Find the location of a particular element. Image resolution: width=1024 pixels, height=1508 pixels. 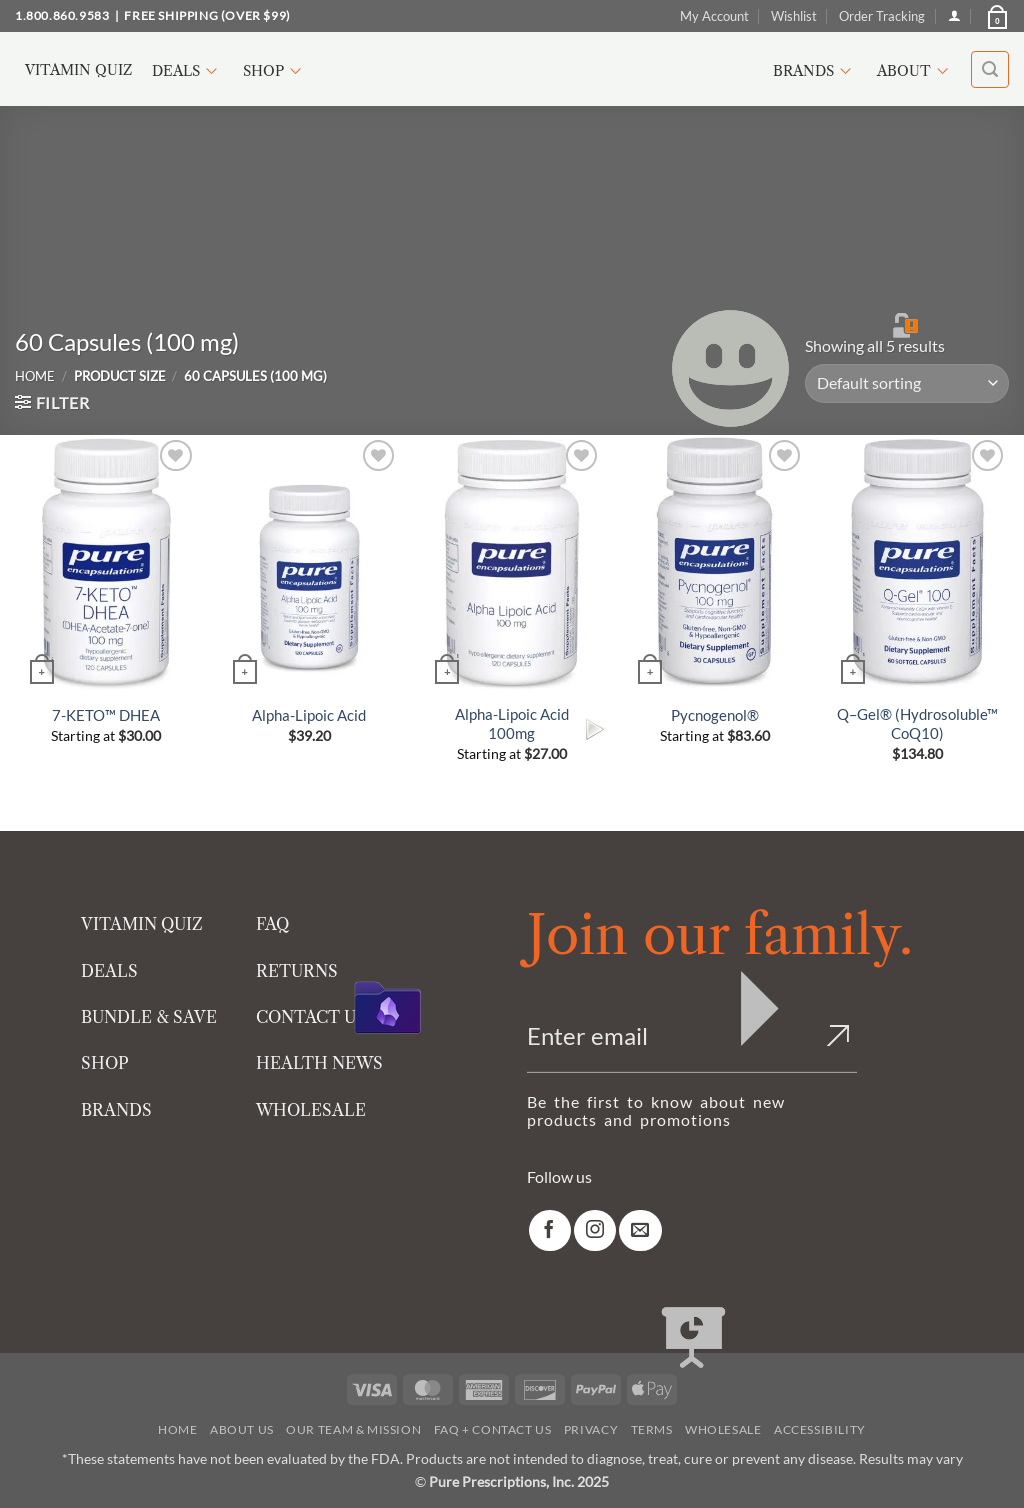

react with a happy emoji is located at coordinates (730, 368).